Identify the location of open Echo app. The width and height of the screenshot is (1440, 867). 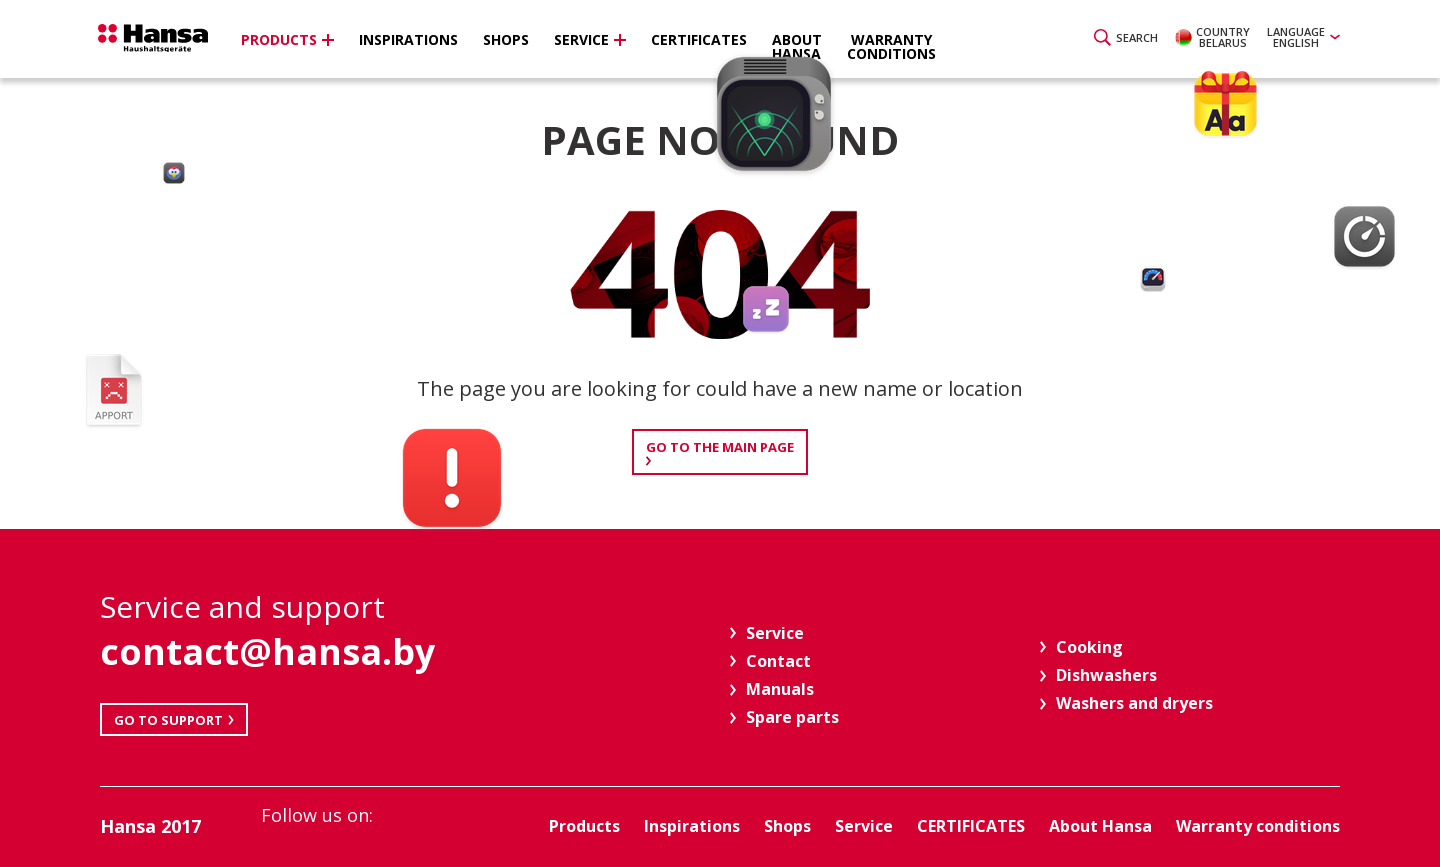
(774, 114).